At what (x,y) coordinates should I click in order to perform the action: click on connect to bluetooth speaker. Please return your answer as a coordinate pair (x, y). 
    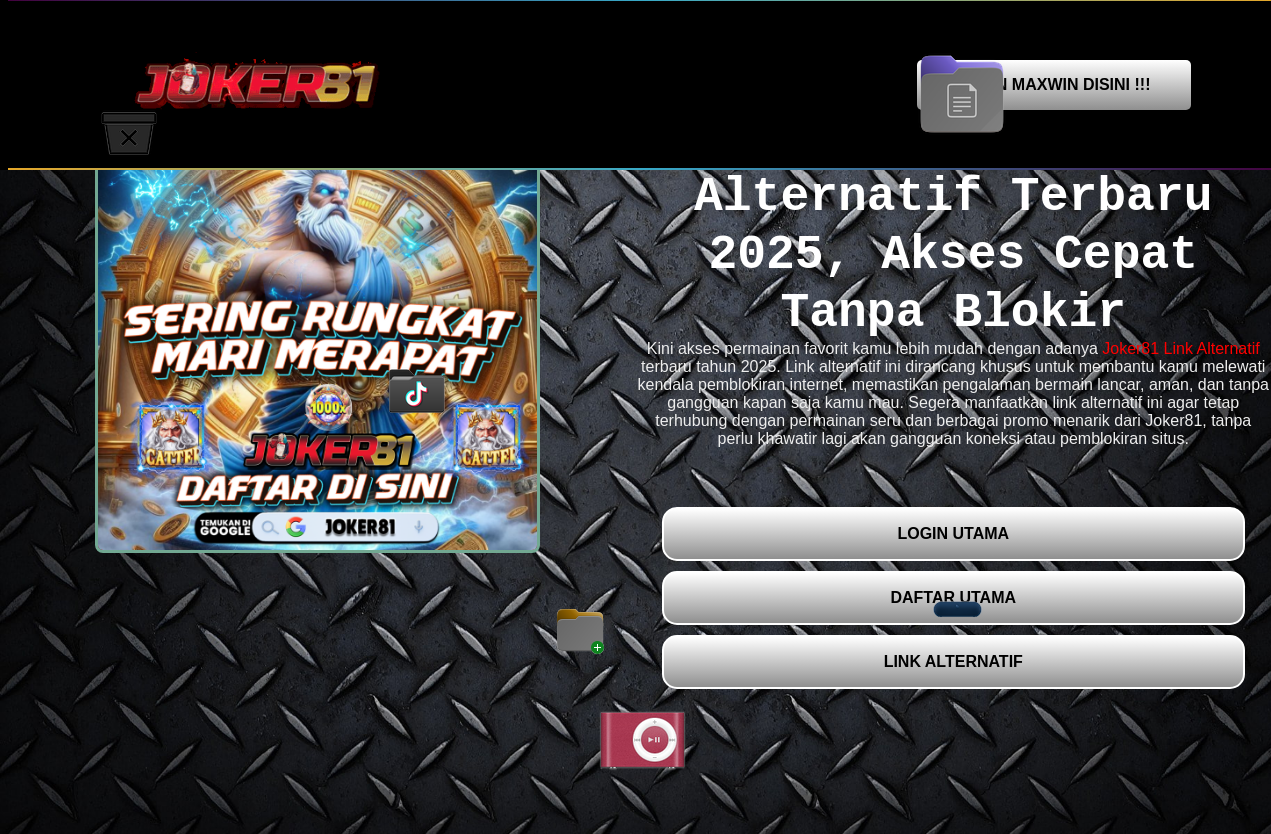
    Looking at the image, I should click on (957, 609).